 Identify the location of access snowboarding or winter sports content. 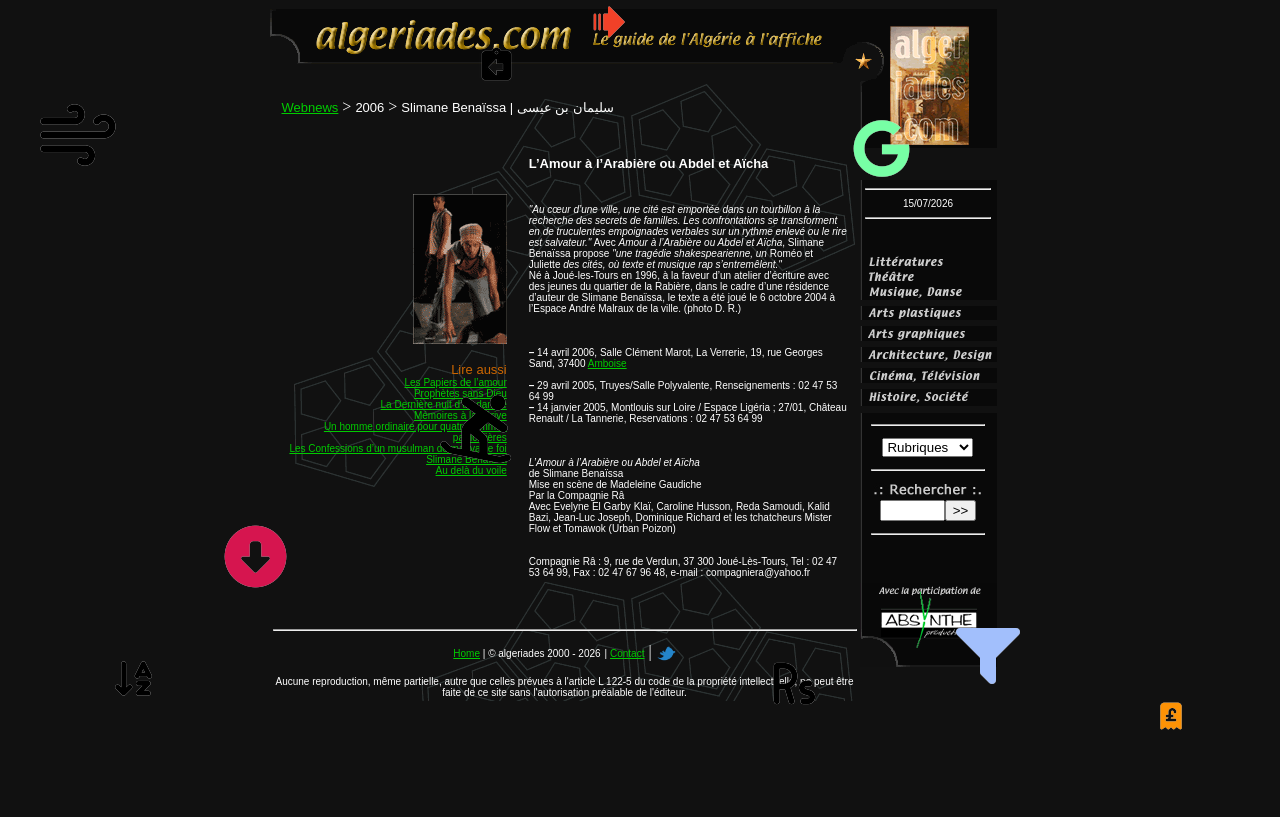
(479, 428).